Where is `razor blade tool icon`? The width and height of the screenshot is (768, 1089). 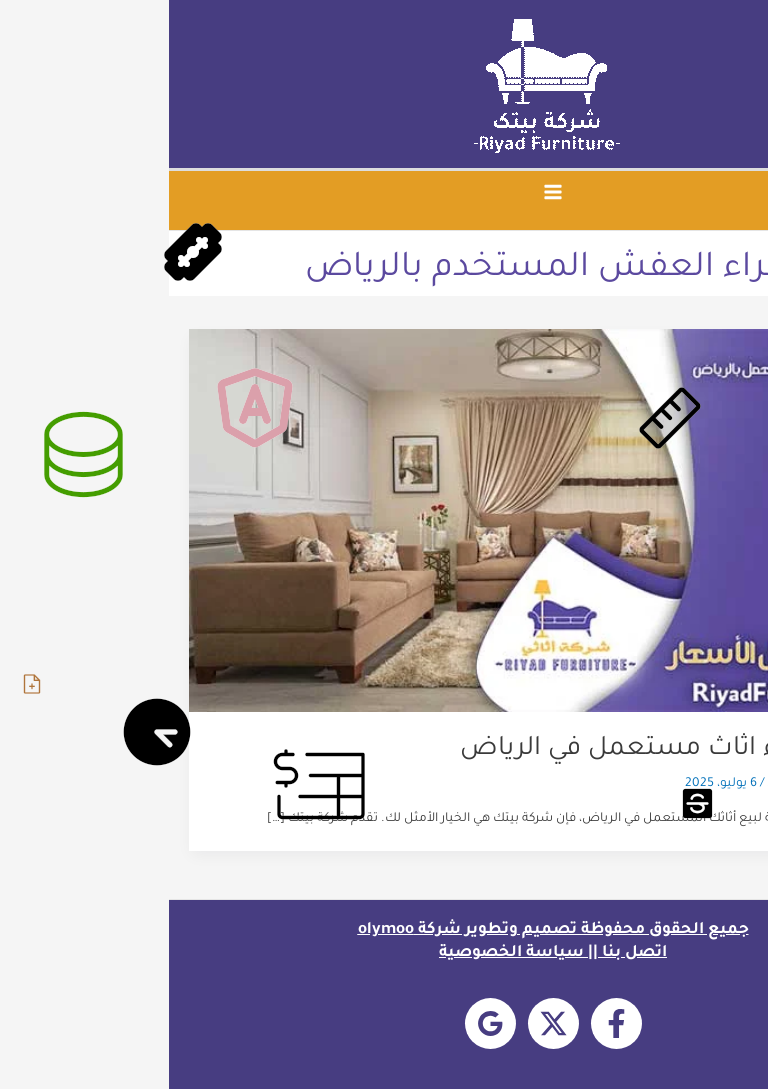
razor blade tool icon is located at coordinates (193, 252).